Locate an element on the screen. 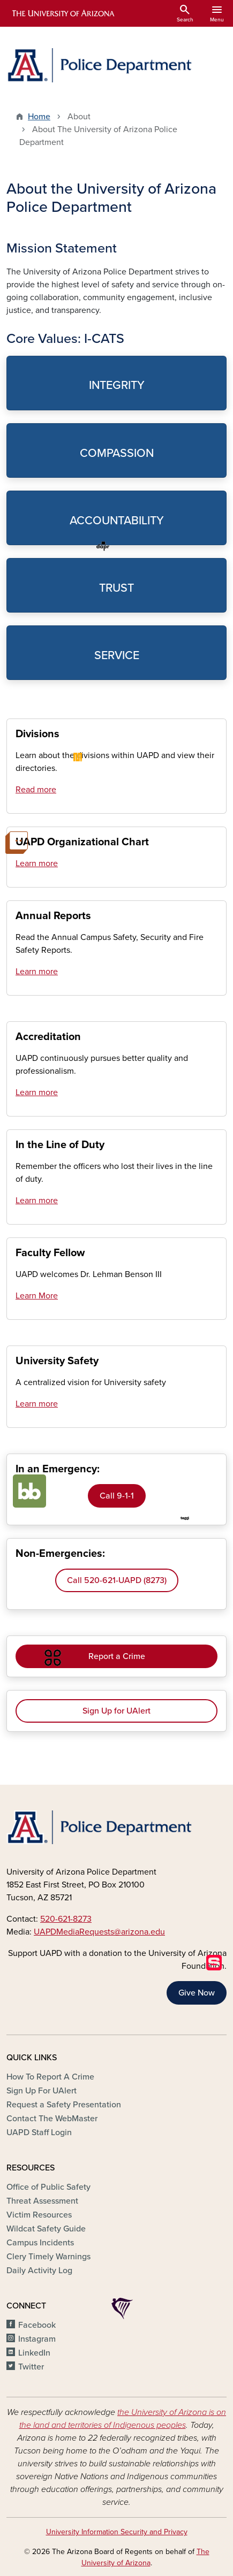 The width and height of the screenshot is (233, 2576). open Toggl time tracking app is located at coordinates (185, 1518).